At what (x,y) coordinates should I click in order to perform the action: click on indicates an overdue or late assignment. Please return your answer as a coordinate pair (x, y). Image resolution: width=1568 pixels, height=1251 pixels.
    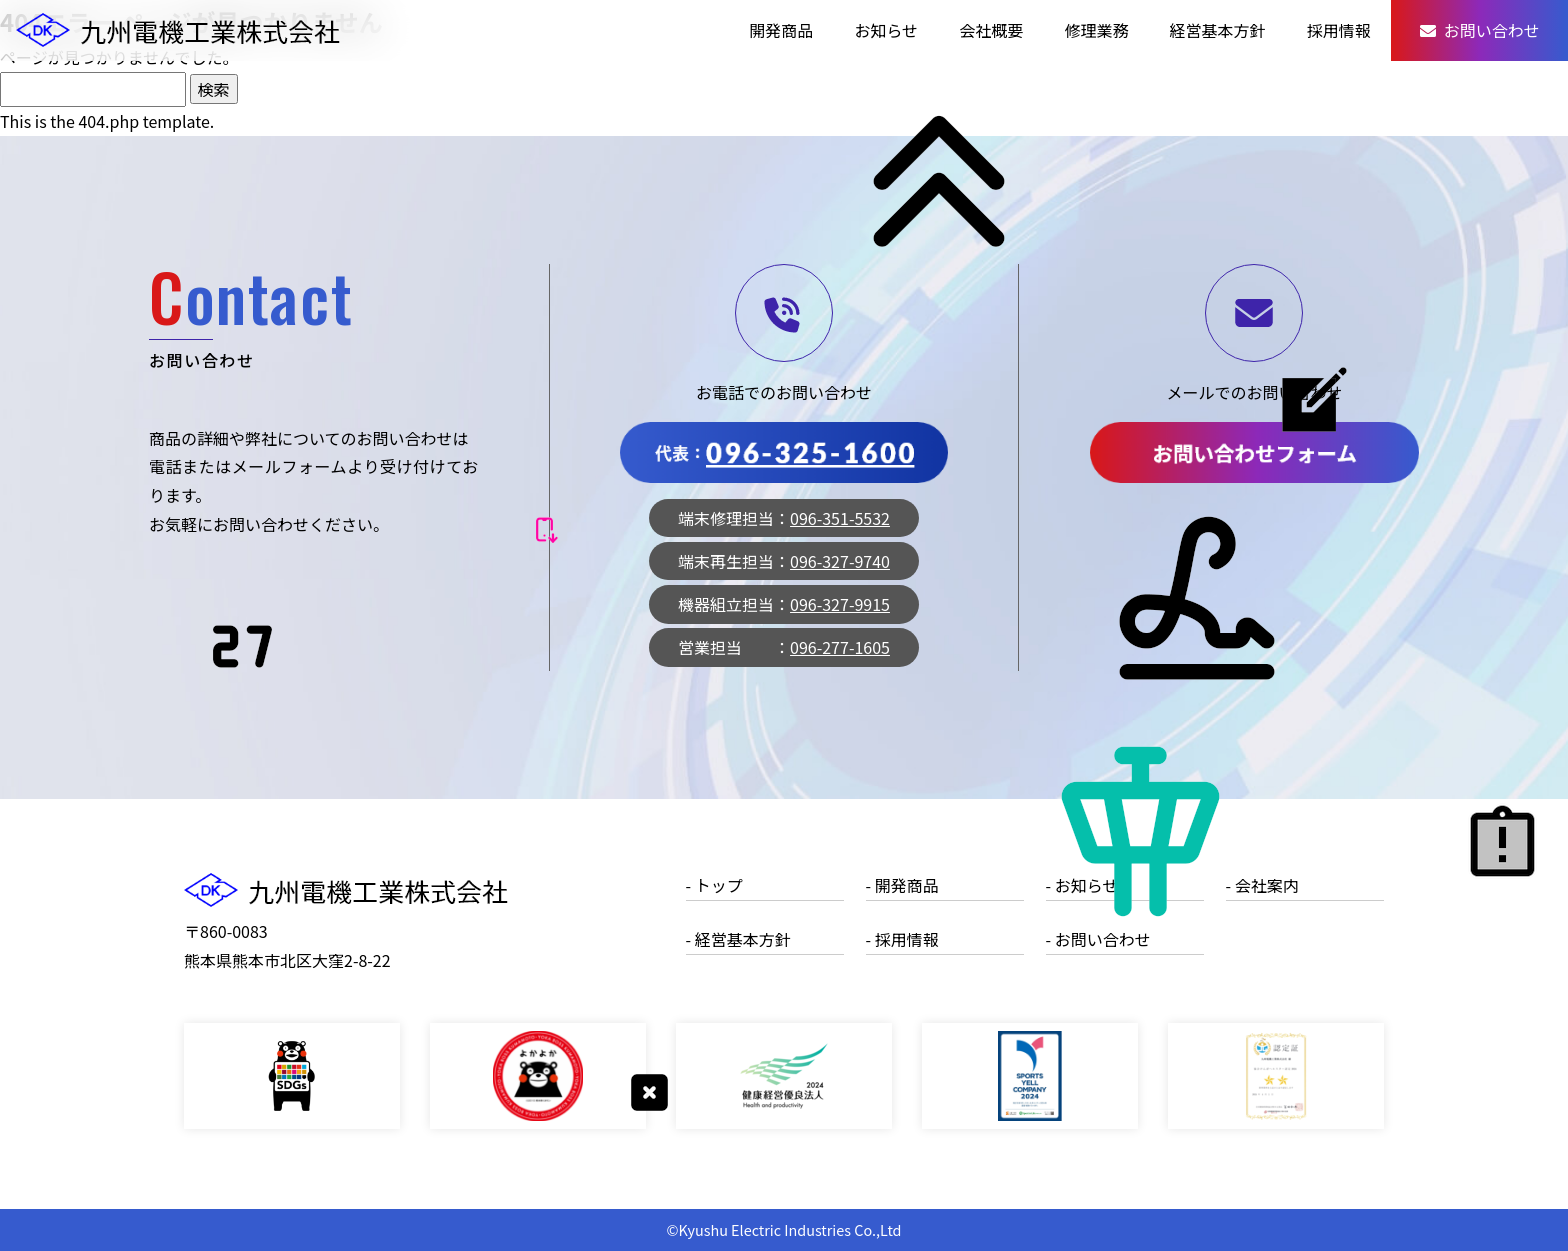
    Looking at the image, I should click on (1502, 844).